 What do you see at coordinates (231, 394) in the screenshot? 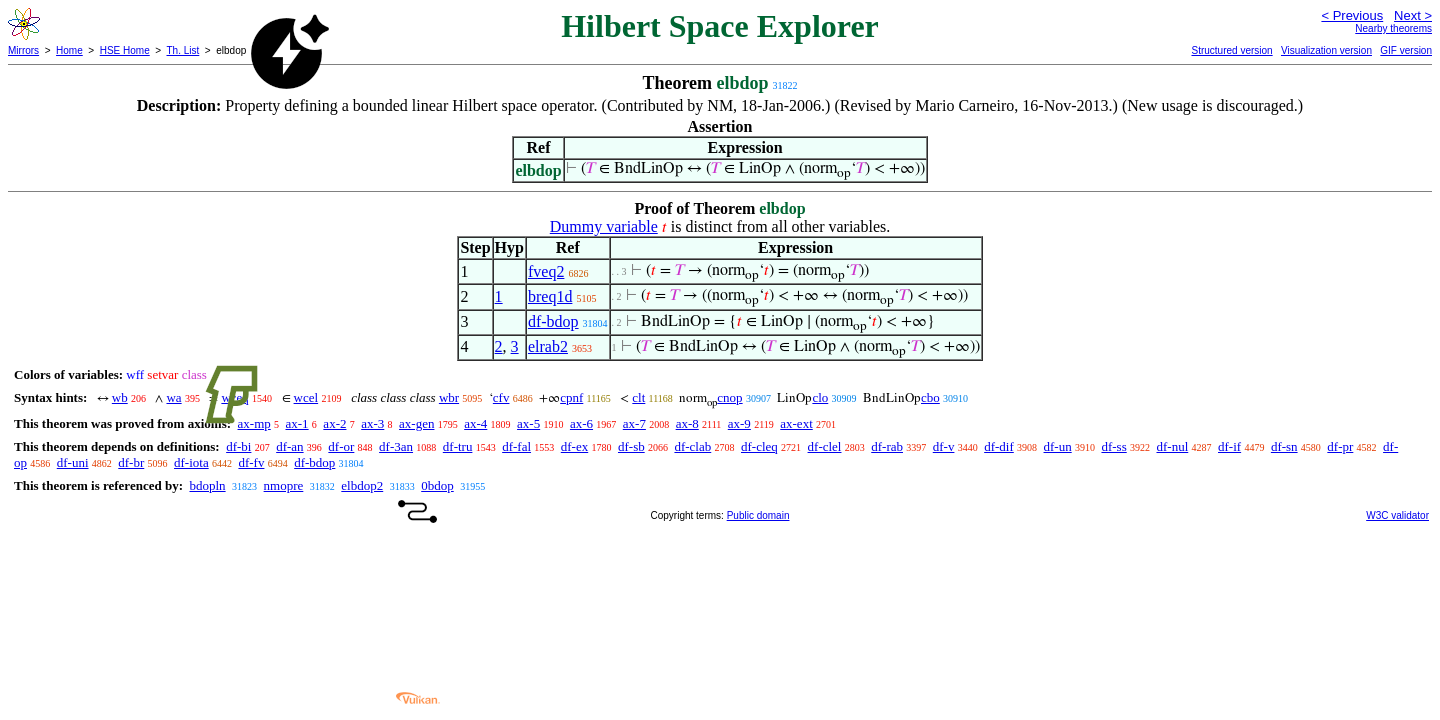
I see `check temperature or thermal readings` at bounding box center [231, 394].